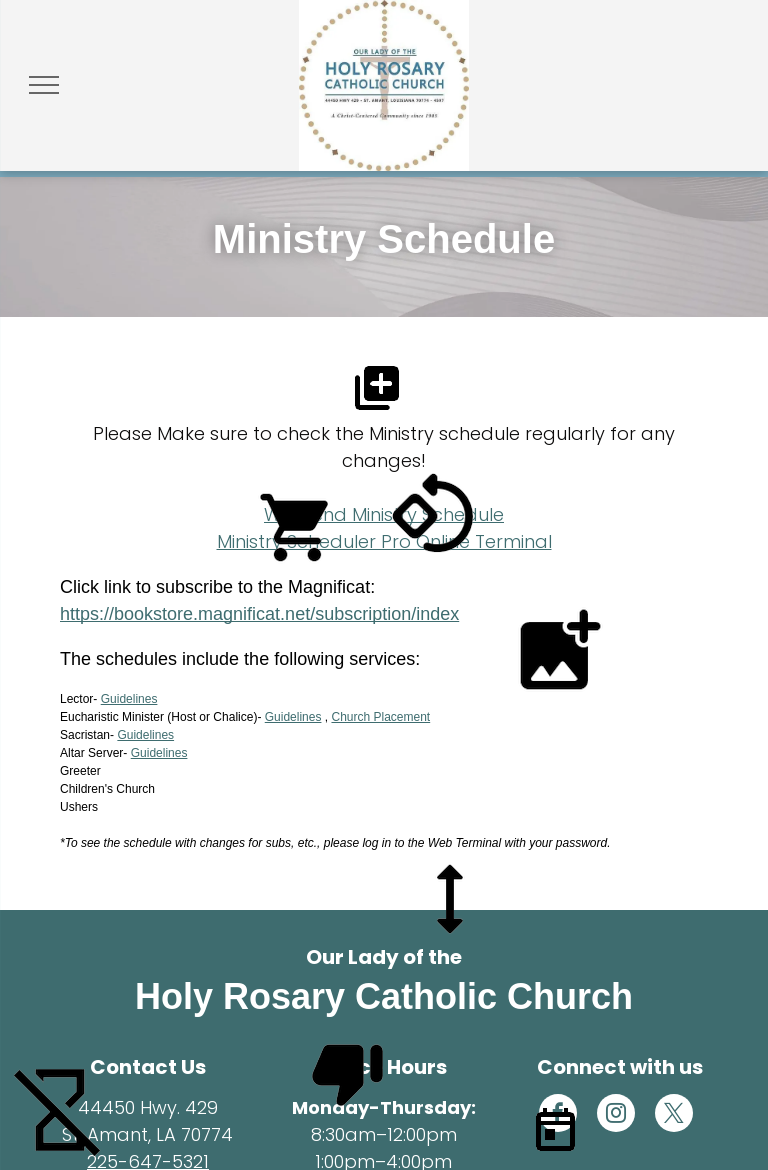 This screenshot has height=1170, width=768. What do you see at coordinates (377, 388) in the screenshot?
I see `add to your library` at bounding box center [377, 388].